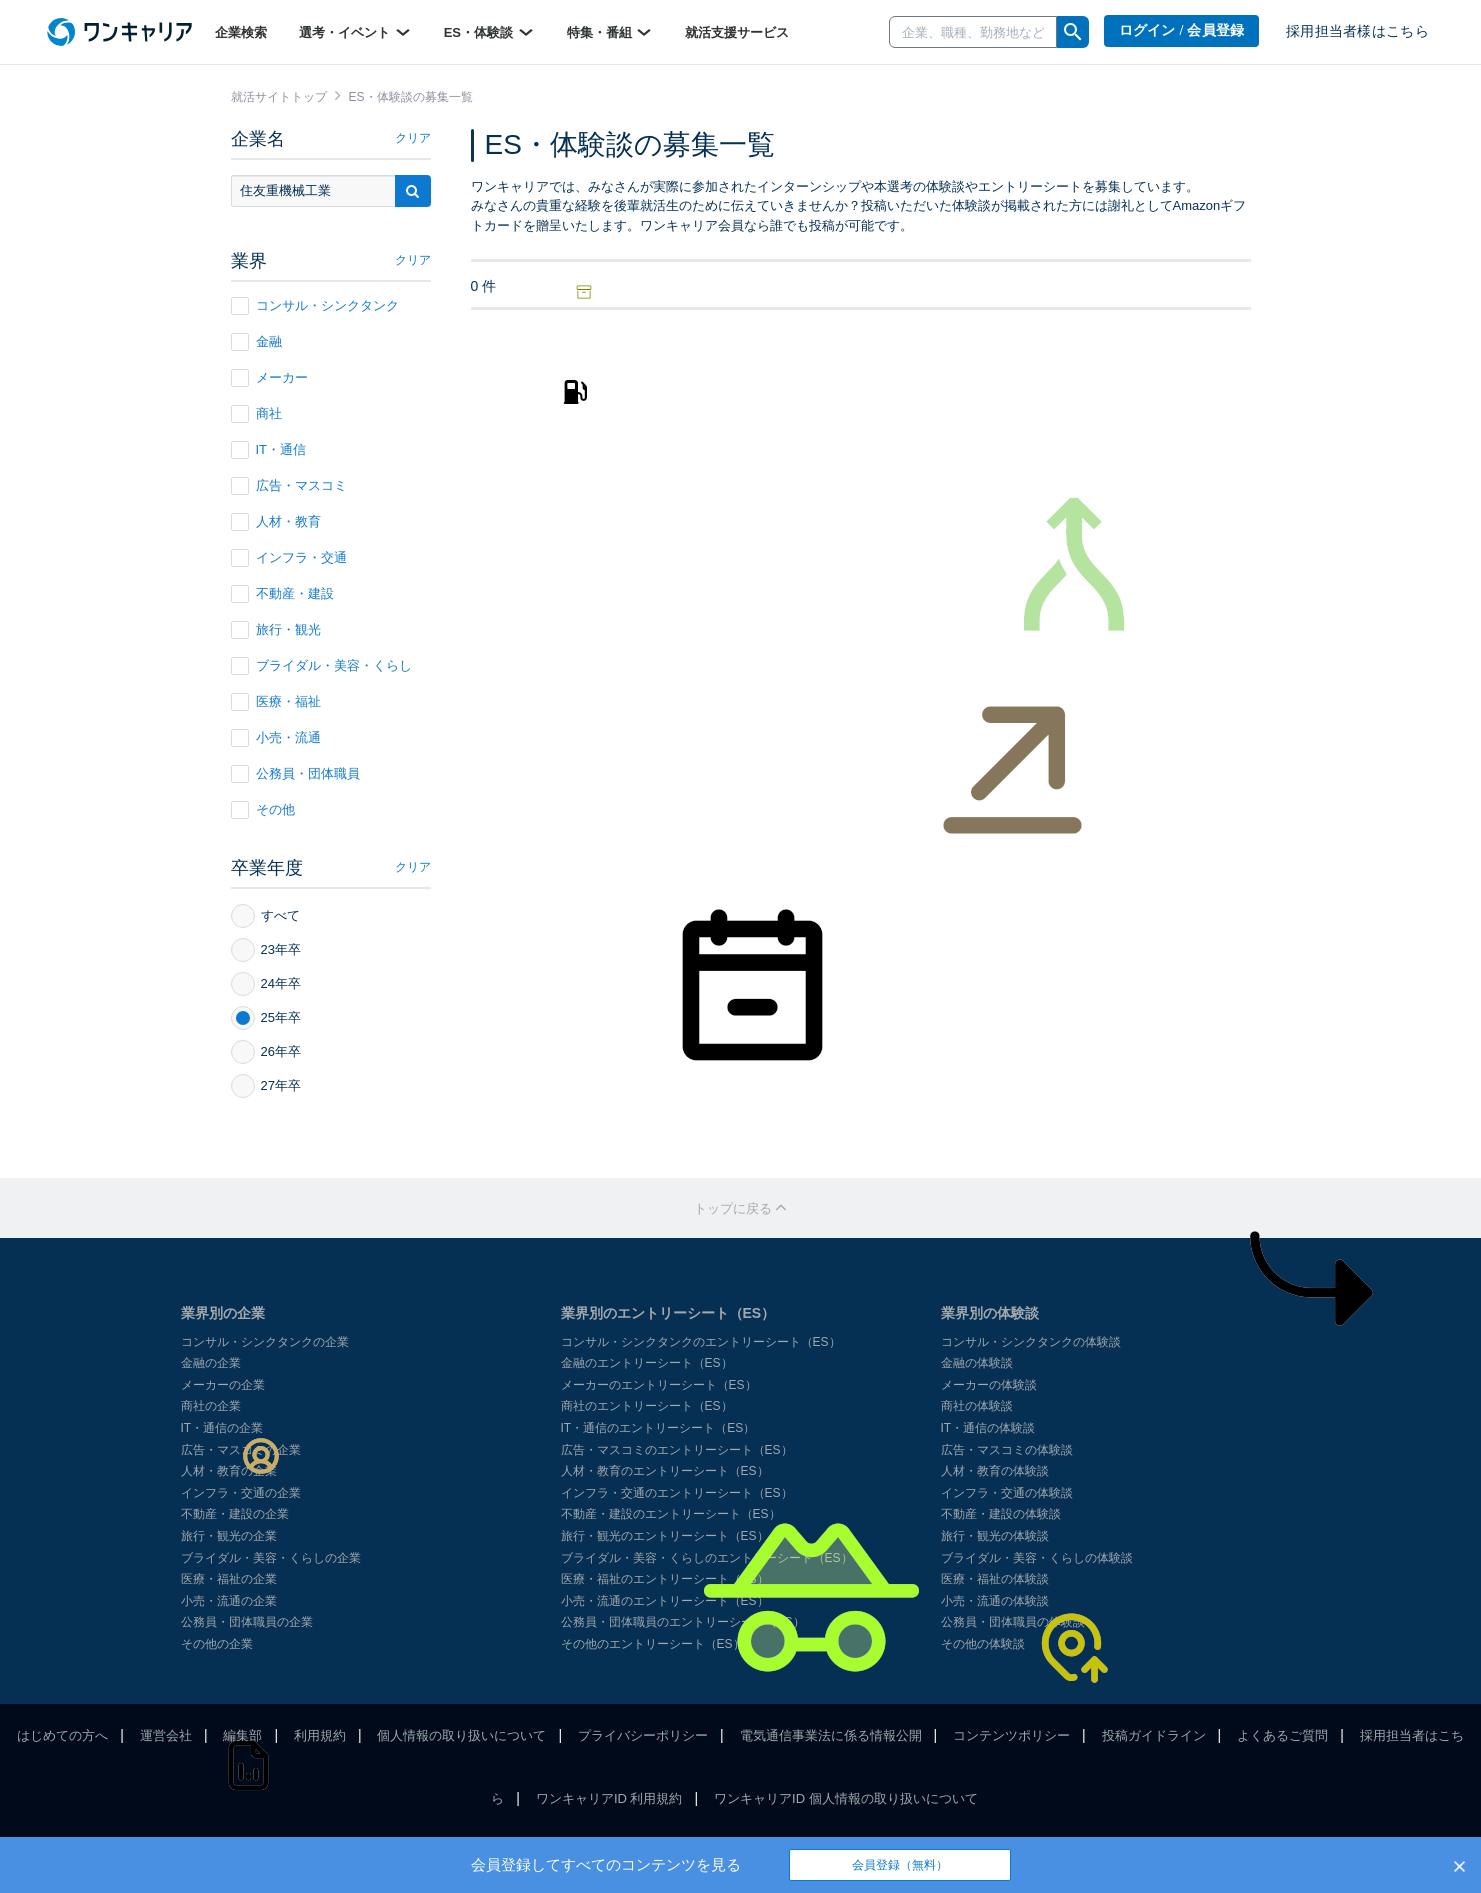 Image resolution: width=1481 pixels, height=1893 pixels. What do you see at coordinates (248, 1765) in the screenshot?
I see `view document analytics or statistics` at bounding box center [248, 1765].